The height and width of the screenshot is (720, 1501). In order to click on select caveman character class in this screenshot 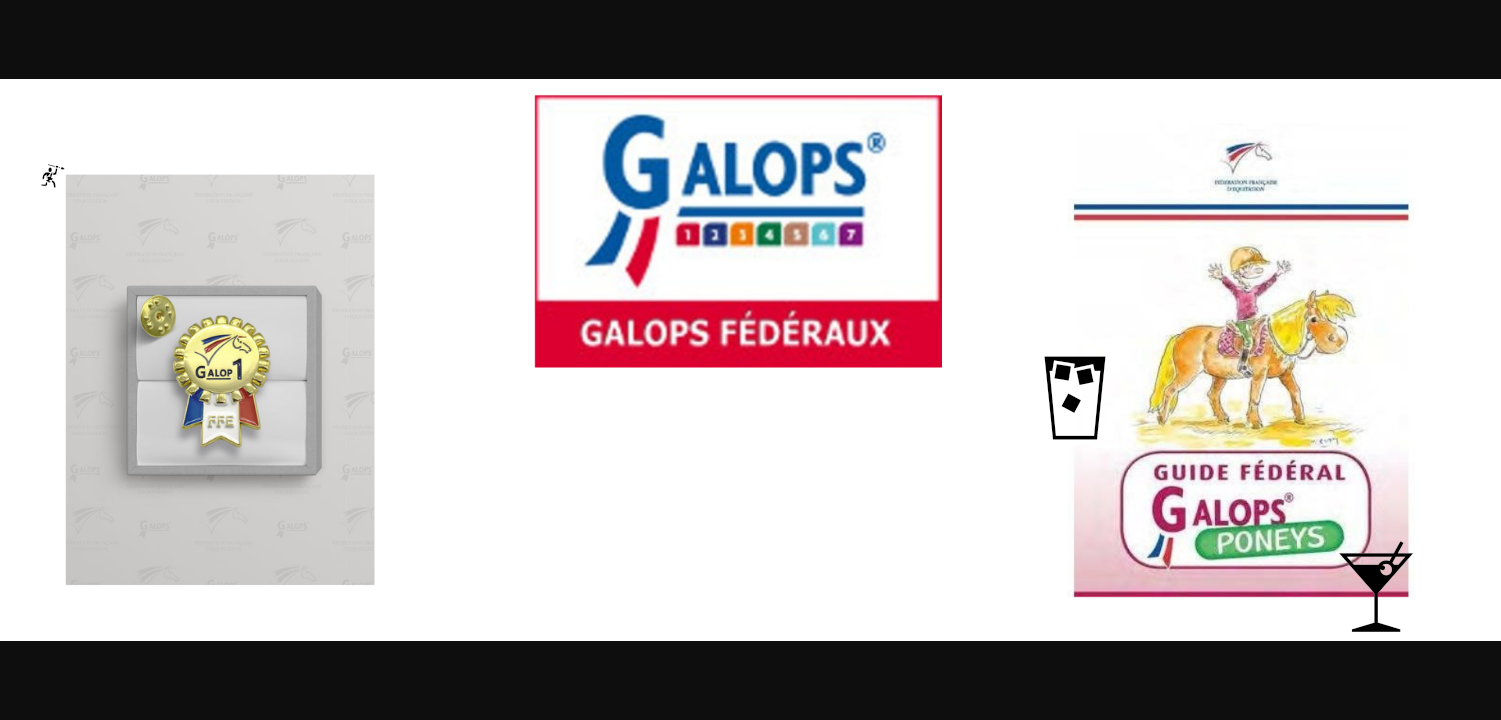, I will do `click(53, 176)`.